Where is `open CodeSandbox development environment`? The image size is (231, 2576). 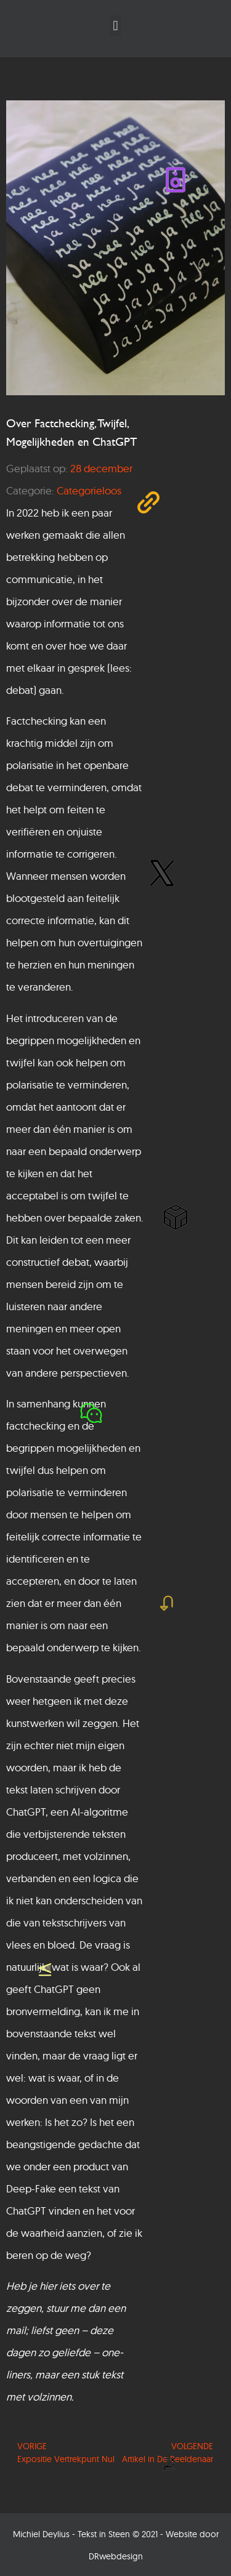 open CodeSandbox development environment is located at coordinates (176, 1217).